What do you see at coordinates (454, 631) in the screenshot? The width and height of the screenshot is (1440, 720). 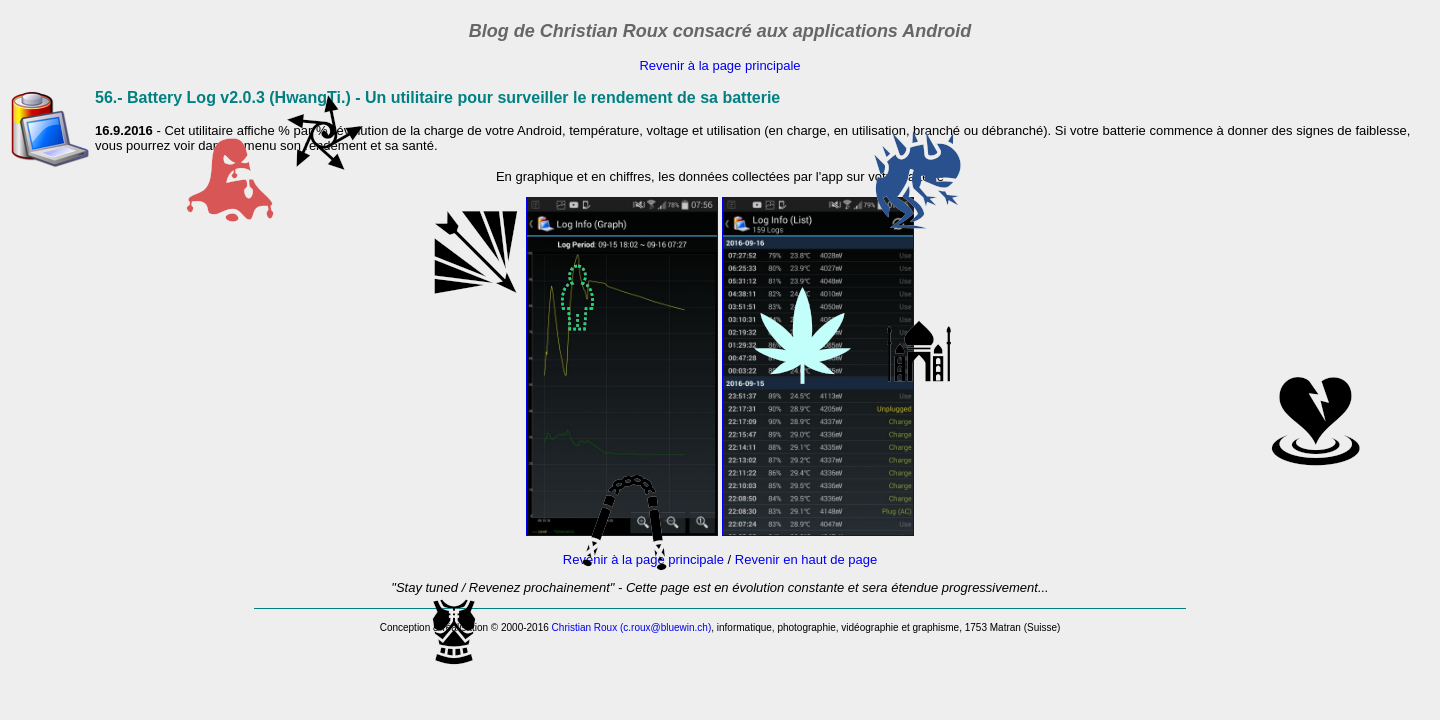 I see `equip leather armor to your character` at bounding box center [454, 631].